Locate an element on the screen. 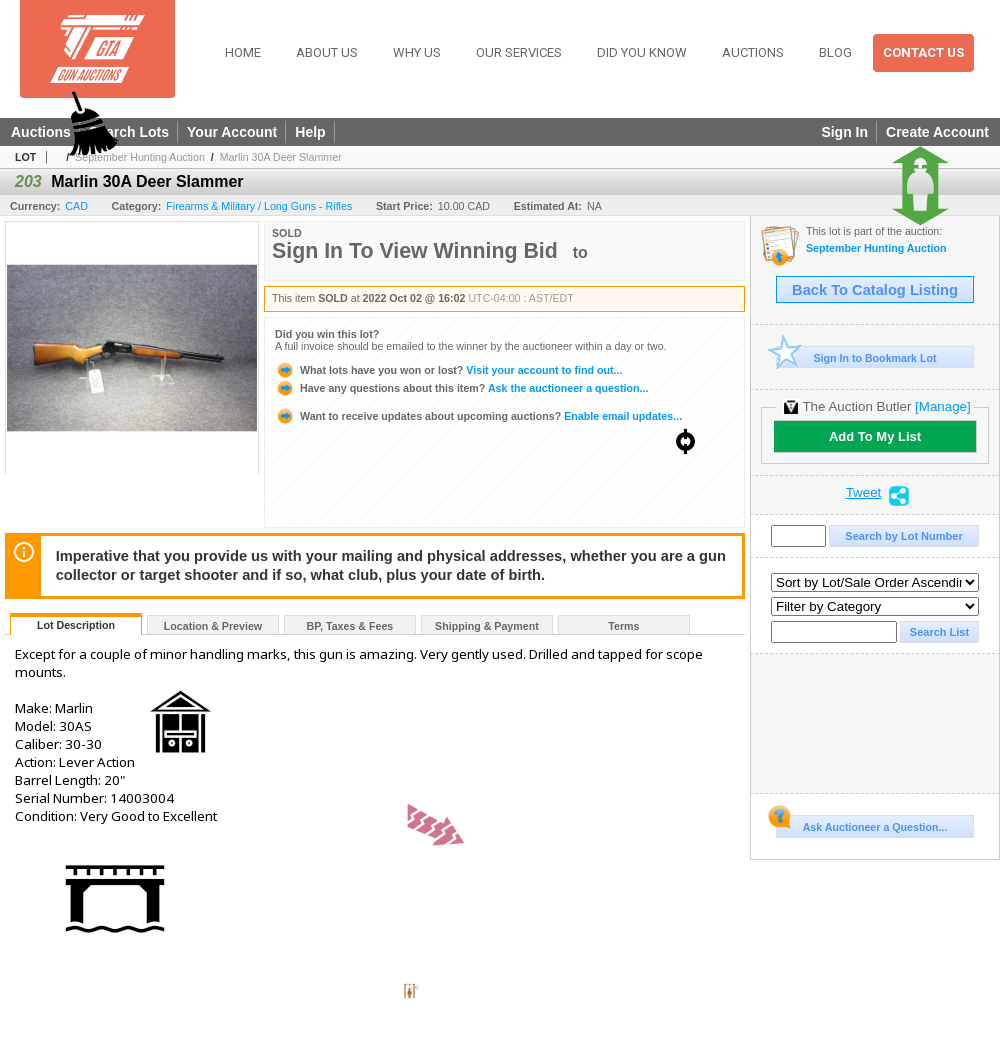 The height and width of the screenshot is (1057, 1000). security checkpoint or metal detector gate is located at coordinates (411, 991).